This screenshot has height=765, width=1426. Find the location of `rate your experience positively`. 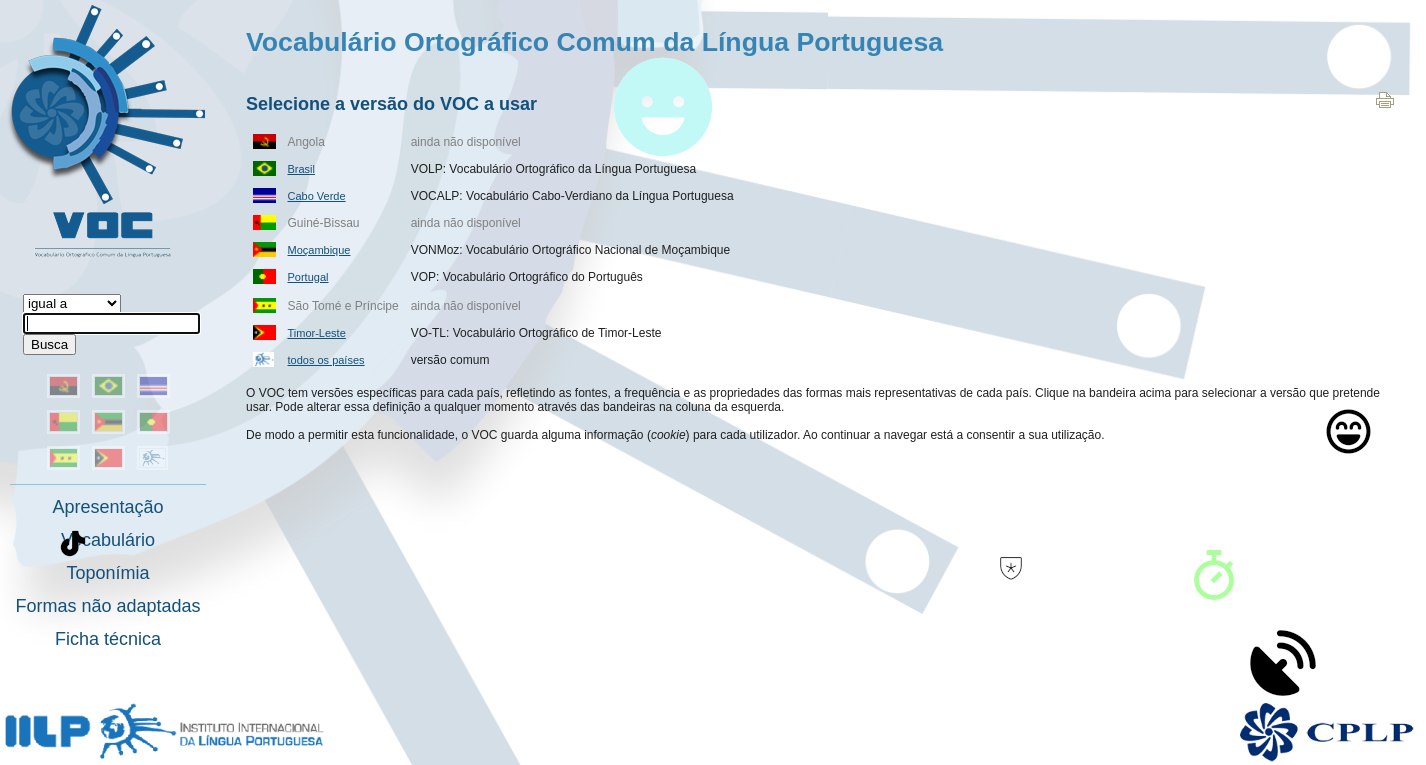

rate your experience positively is located at coordinates (663, 107).